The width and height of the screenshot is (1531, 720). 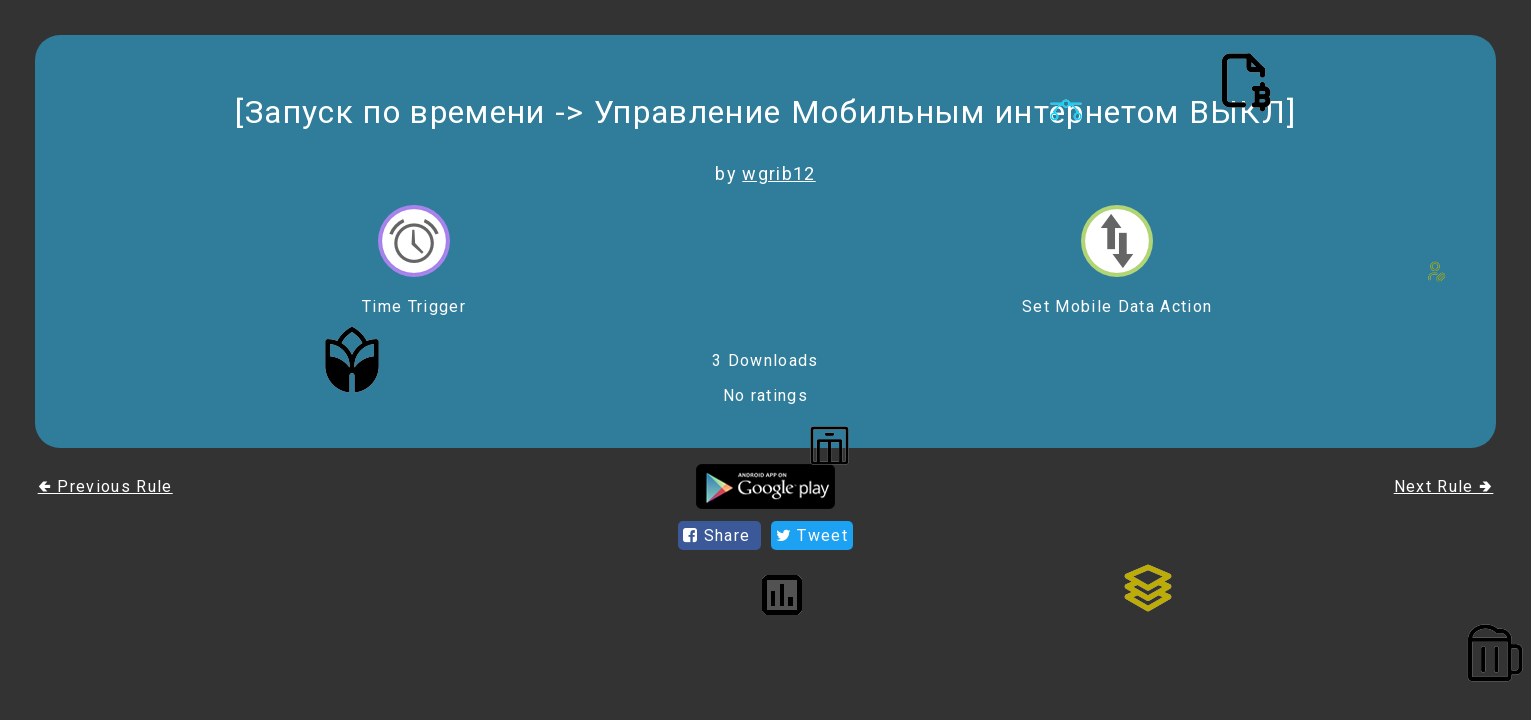 What do you see at coordinates (782, 595) in the screenshot?
I see `view poll results` at bounding box center [782, 595].